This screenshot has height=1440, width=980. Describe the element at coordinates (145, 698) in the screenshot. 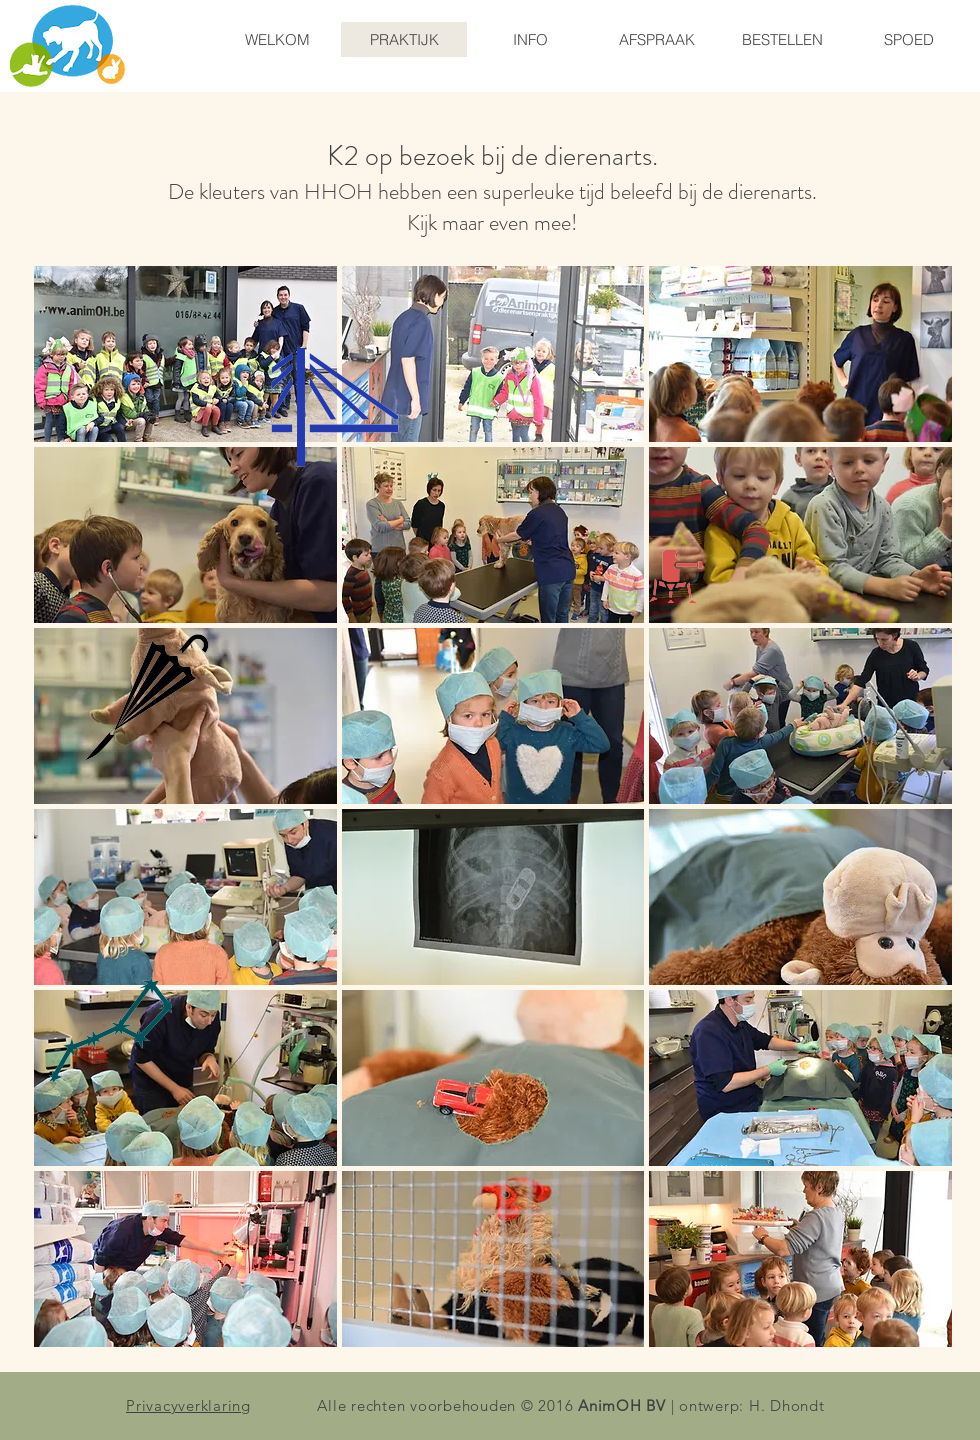

I see `select umbrella bayonet weapon in game inventory` at that location.